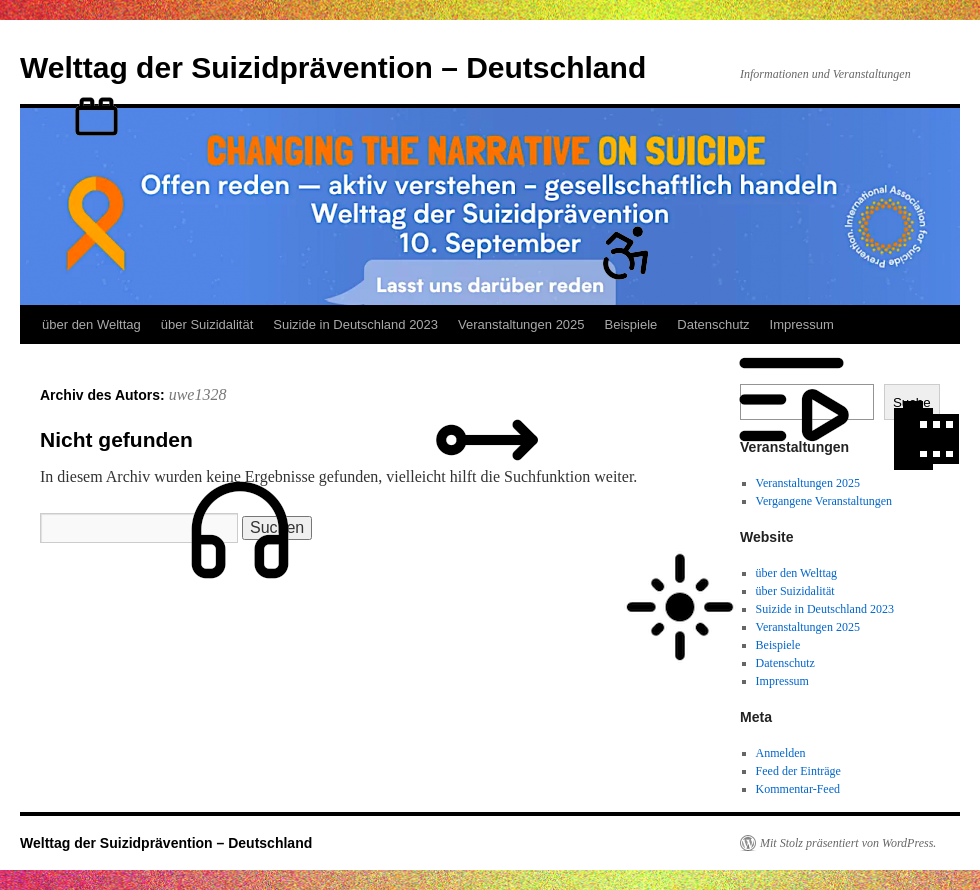 This screenshot has height=890, width=980. What do you see at coordinates (96, 116) in the screenshot?
I see `access building blocks or modular components` at bounding box center [96, 116].